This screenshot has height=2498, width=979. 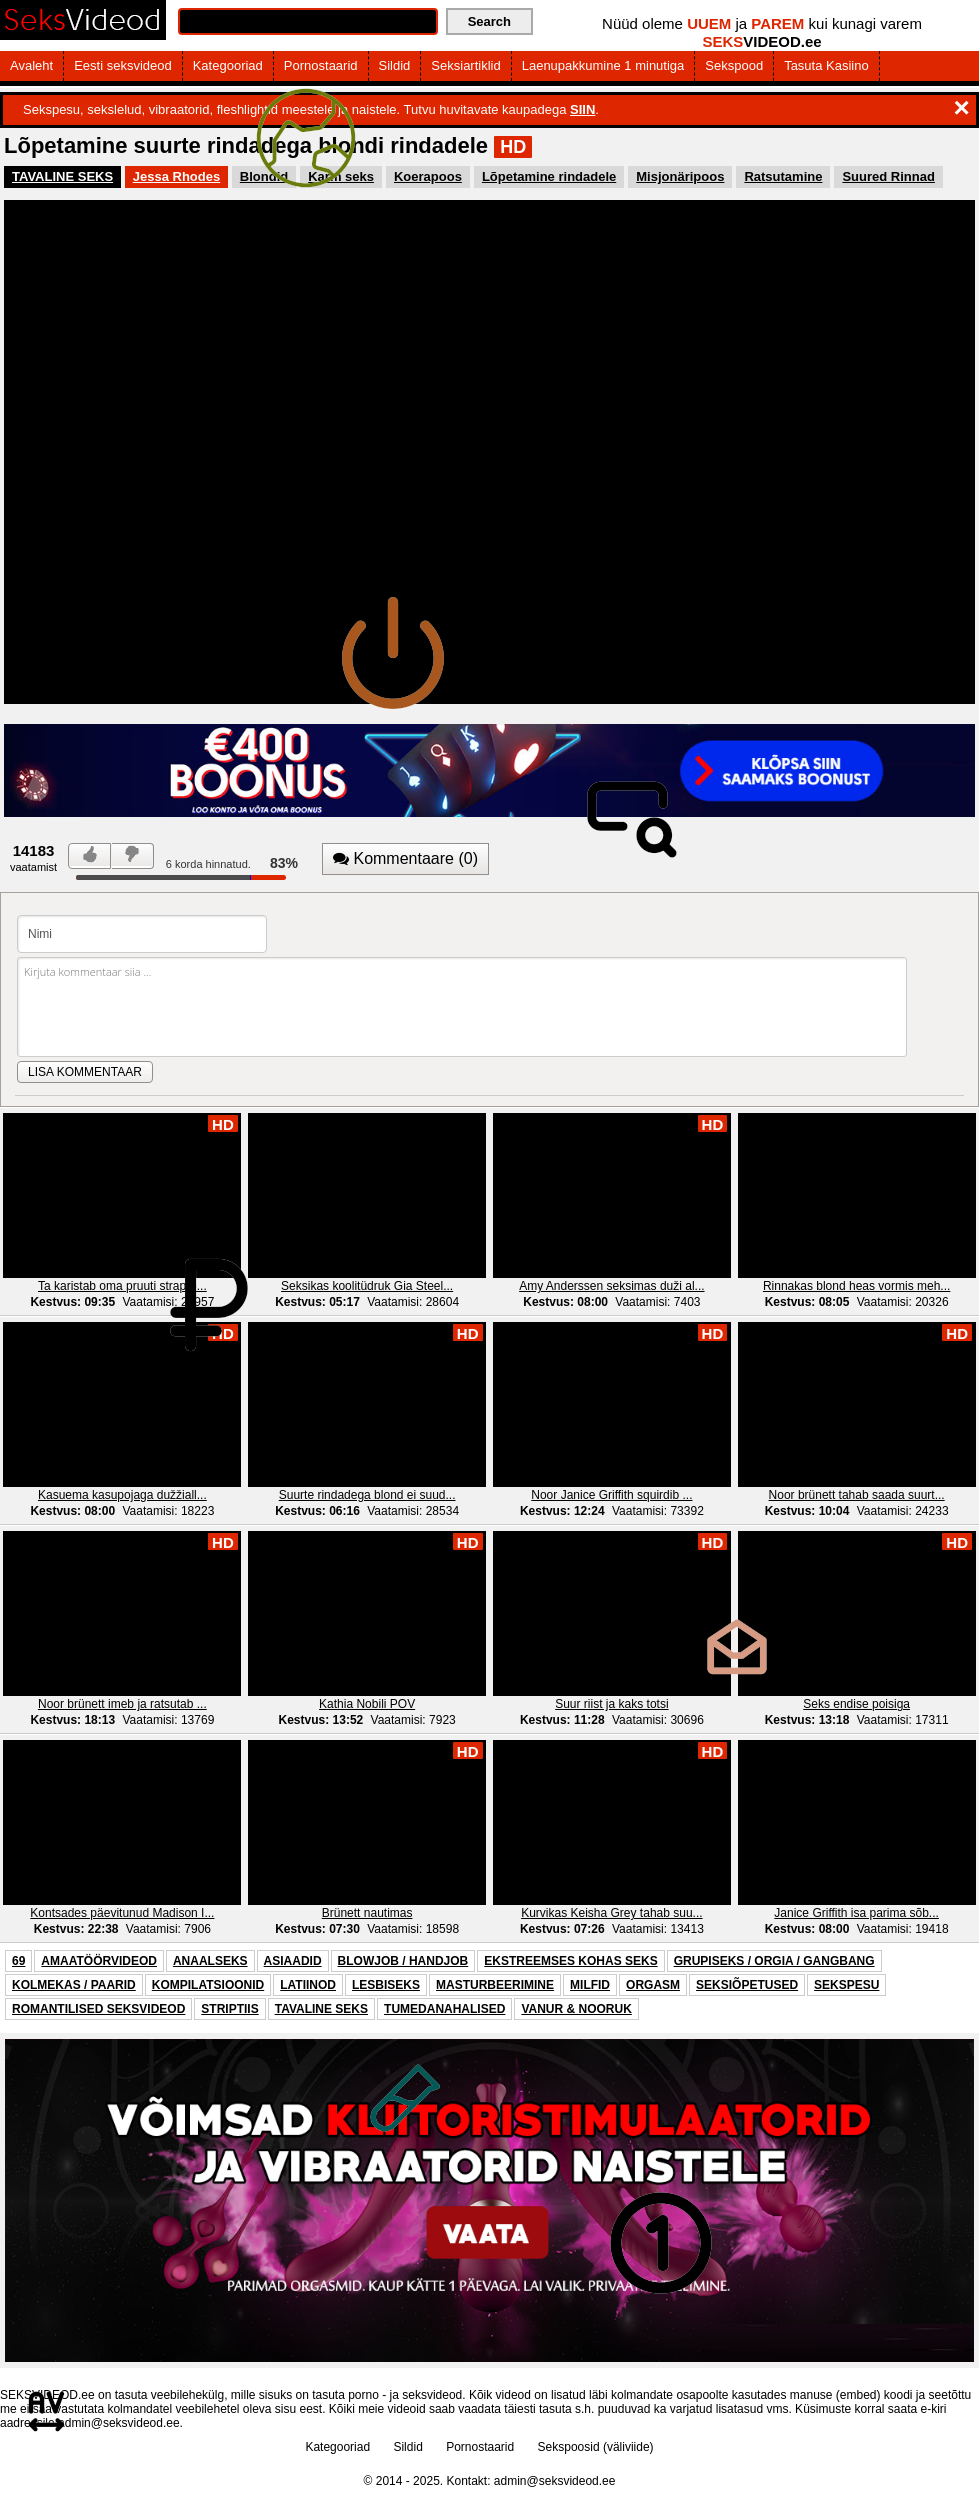 What do you see at coordinates (393, 653) in the screenshot?
I see `turn device on or off` at bounding box center [393, 653].